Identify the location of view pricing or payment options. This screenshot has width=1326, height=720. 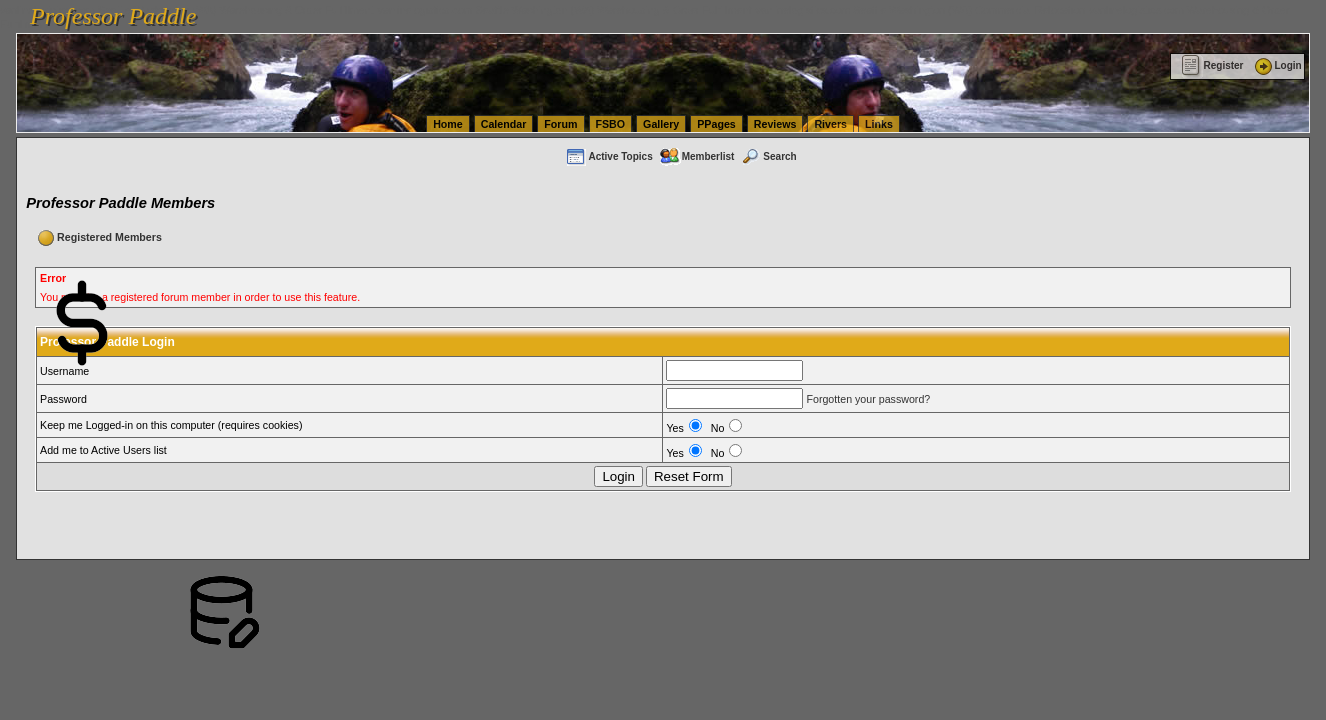
(82, 323).